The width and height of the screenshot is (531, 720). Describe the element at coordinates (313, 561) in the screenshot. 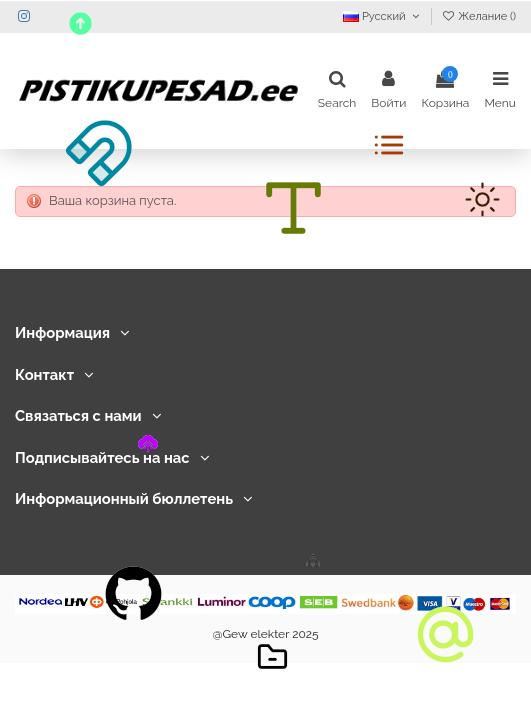

I see `indicates a nearby church or place of worship` at that location.